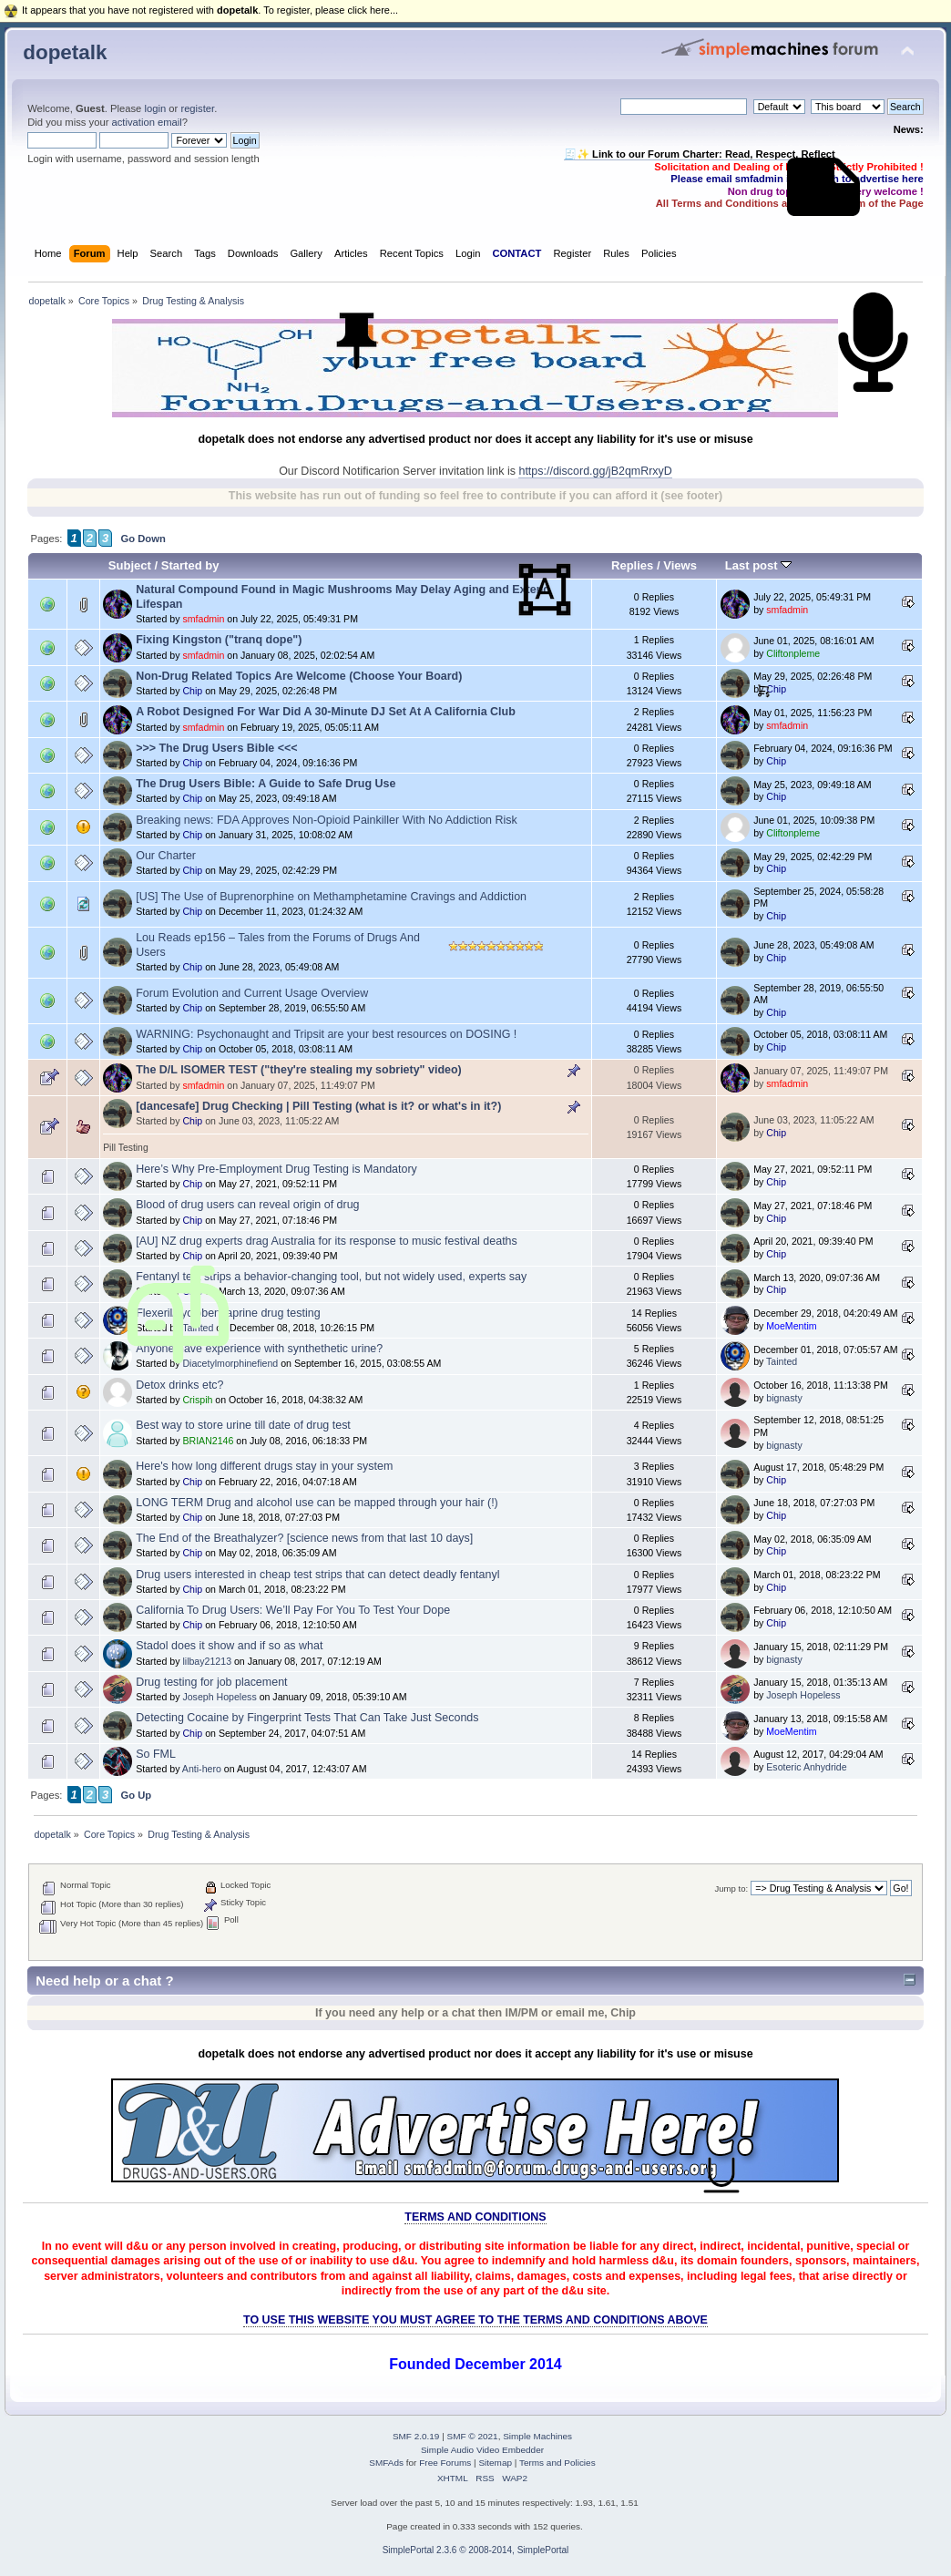 Image resolution: width=951 pixels, height=2576 pixels. What do you see at coordinates (178, 1316) in the screenshot?
I see `access your mailbox or inbox` at bounding box center [178, 1316].